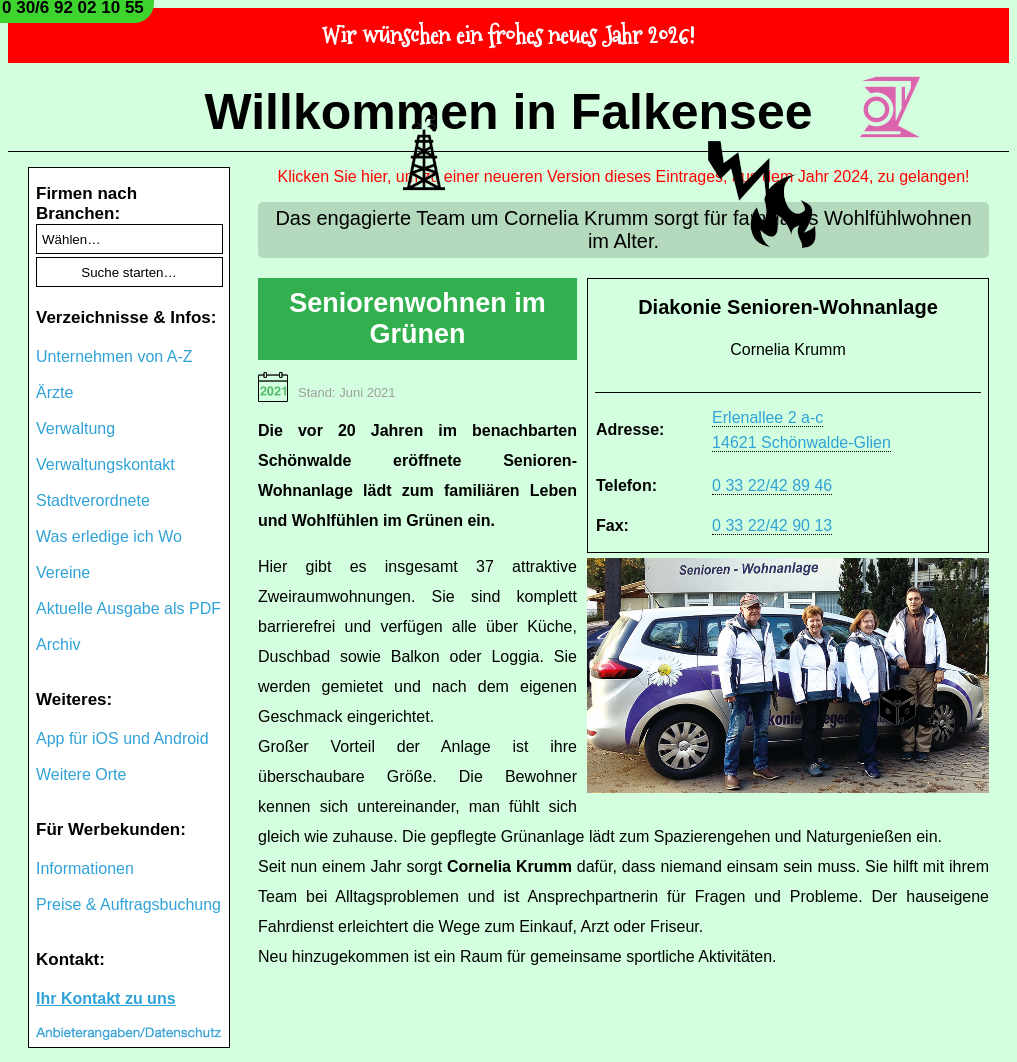 Image resolution: width=1017 pixels, height=1062 pixels. Describe the element at coordinates (897, 705) in the screenshot. I see `roll the dice or randomize` at that location.